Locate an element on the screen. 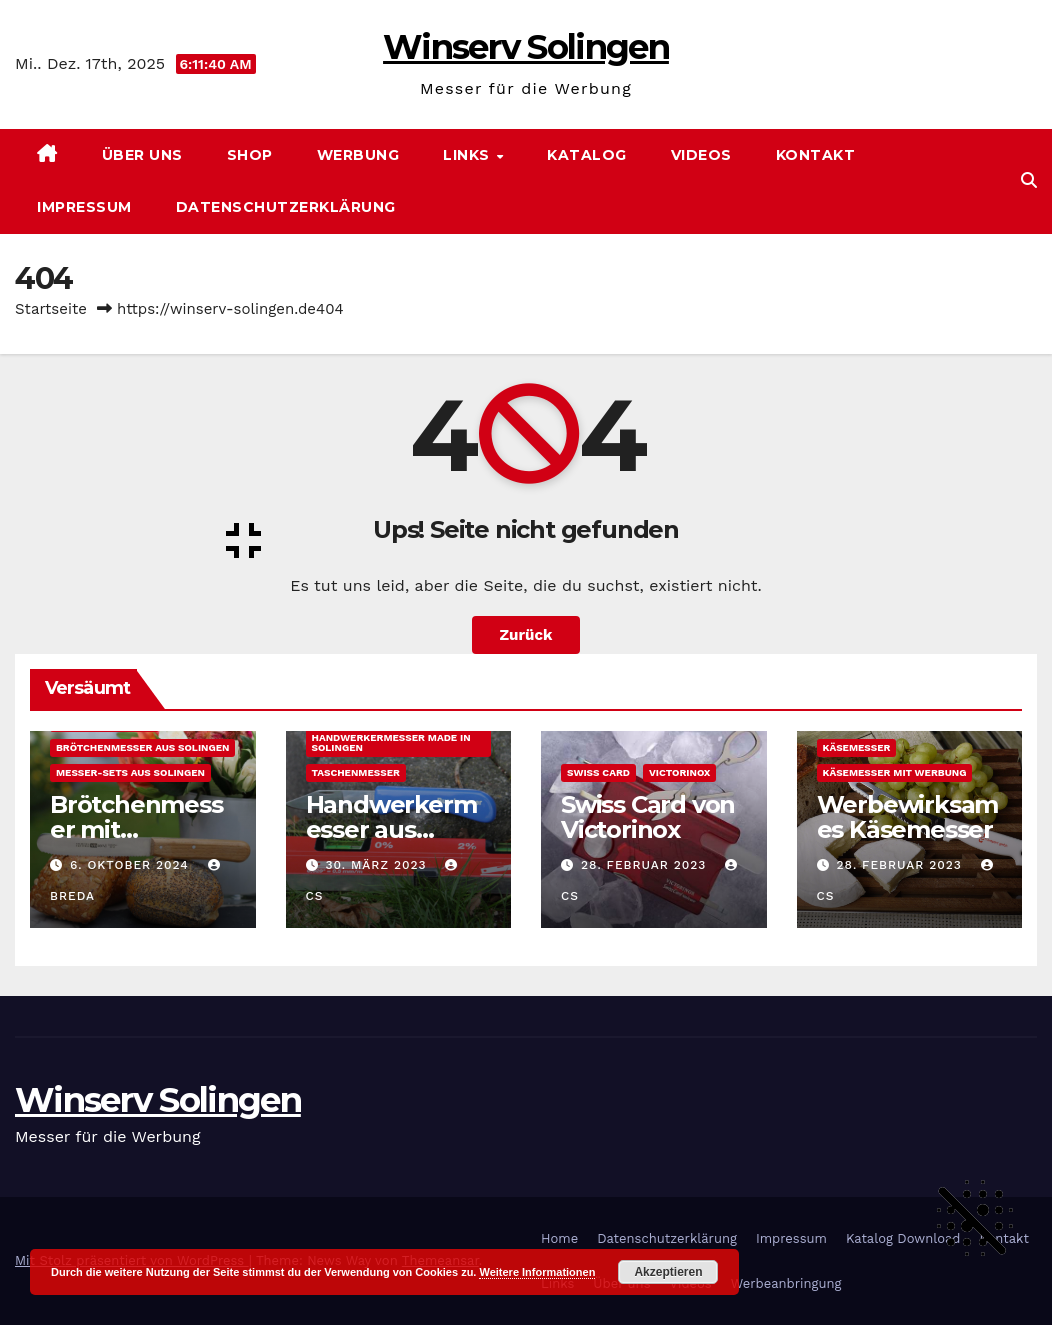 This screenshot has width=1052, height=1325. disable blur effect is located at coordinates (975, 1218).